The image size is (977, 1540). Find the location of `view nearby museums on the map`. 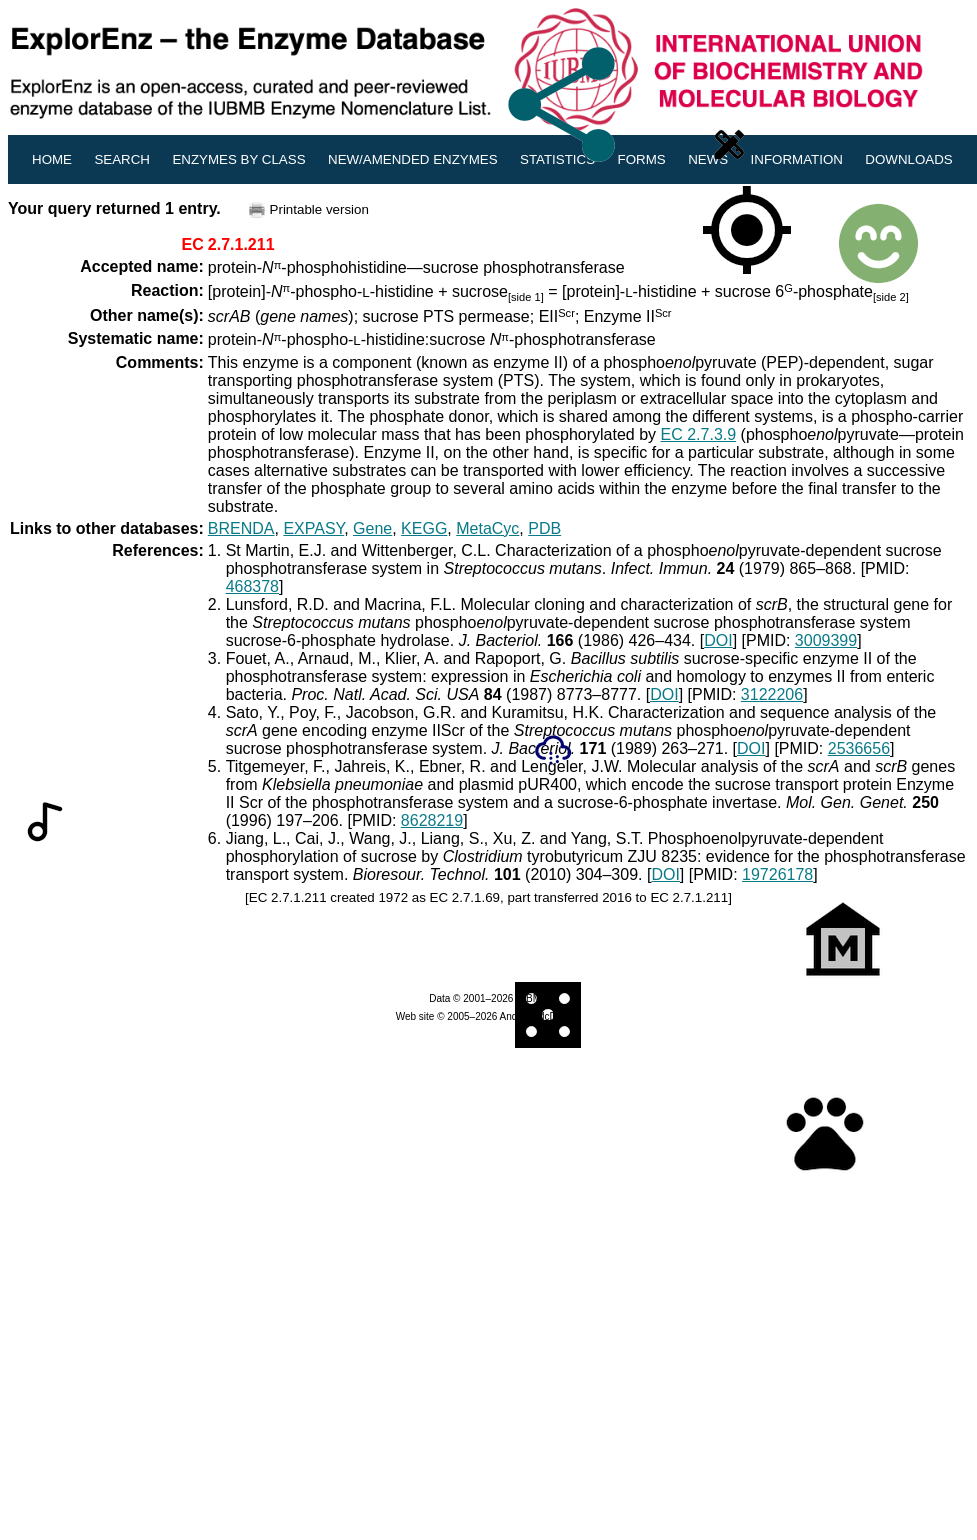

view nearby museums on the map is located at coordinates (843, 939).